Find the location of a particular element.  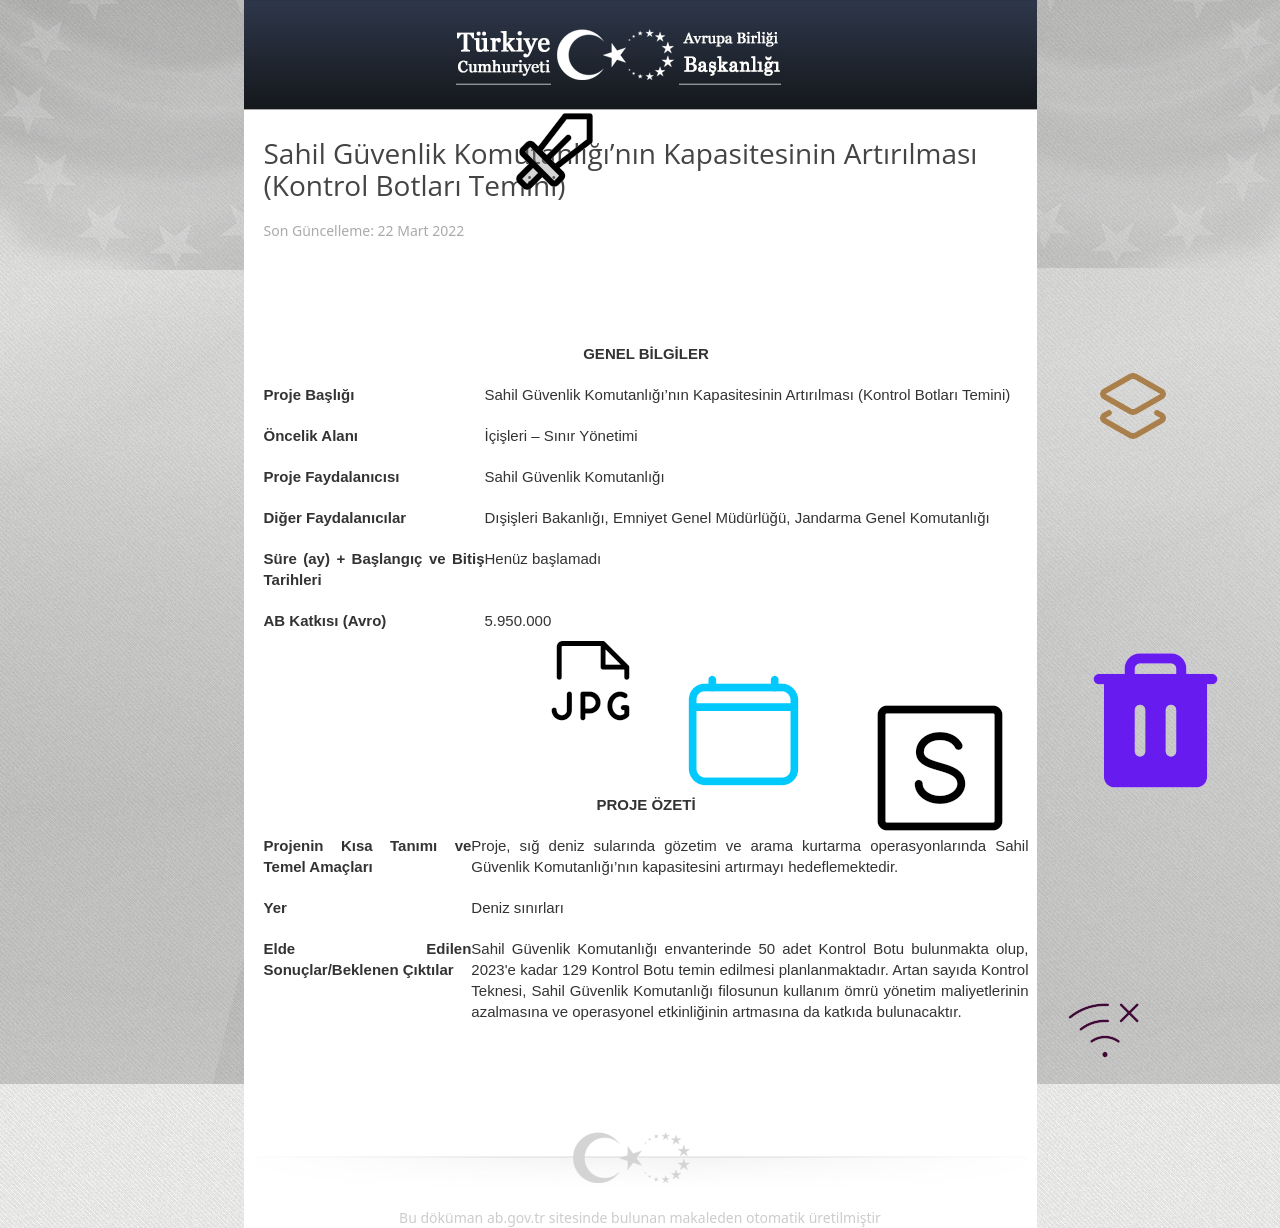

view empty calendar or schedule is located at coordinates (743, 730).